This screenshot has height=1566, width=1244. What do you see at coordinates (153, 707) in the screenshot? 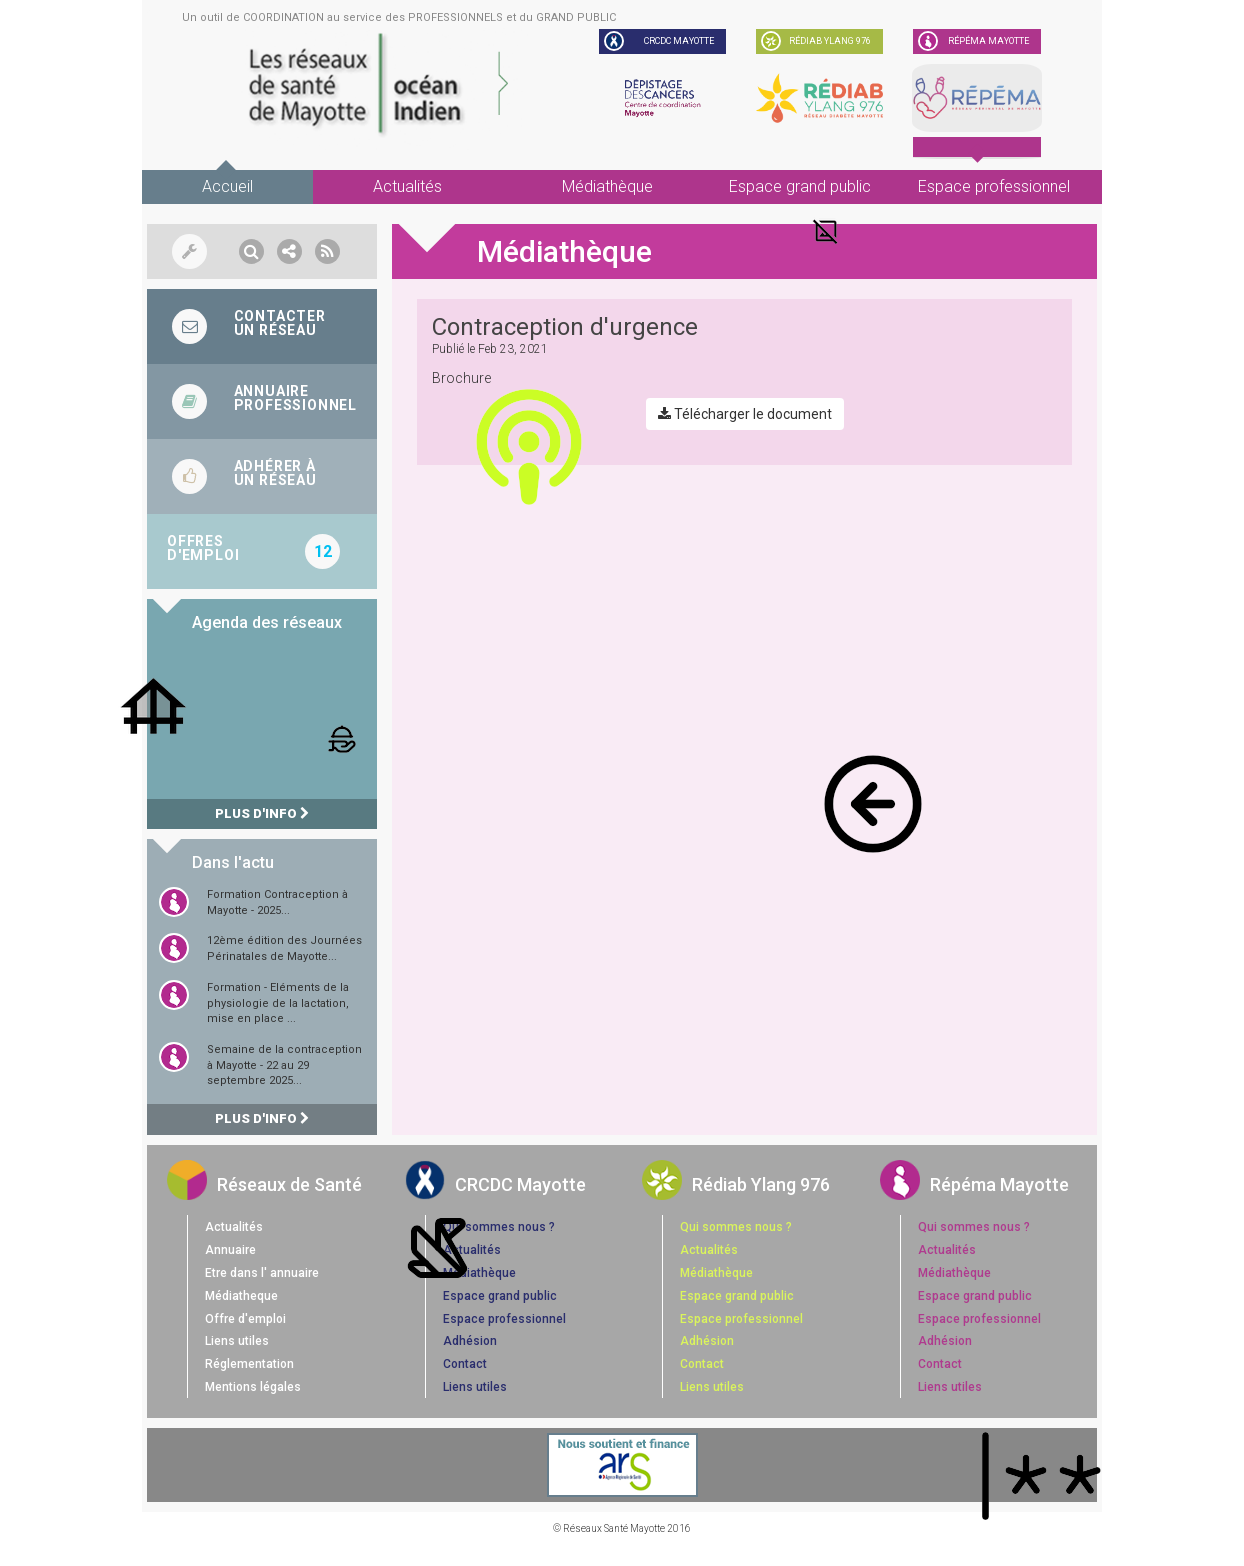
I see `view property foundation details` at bounding box center [153, 707].